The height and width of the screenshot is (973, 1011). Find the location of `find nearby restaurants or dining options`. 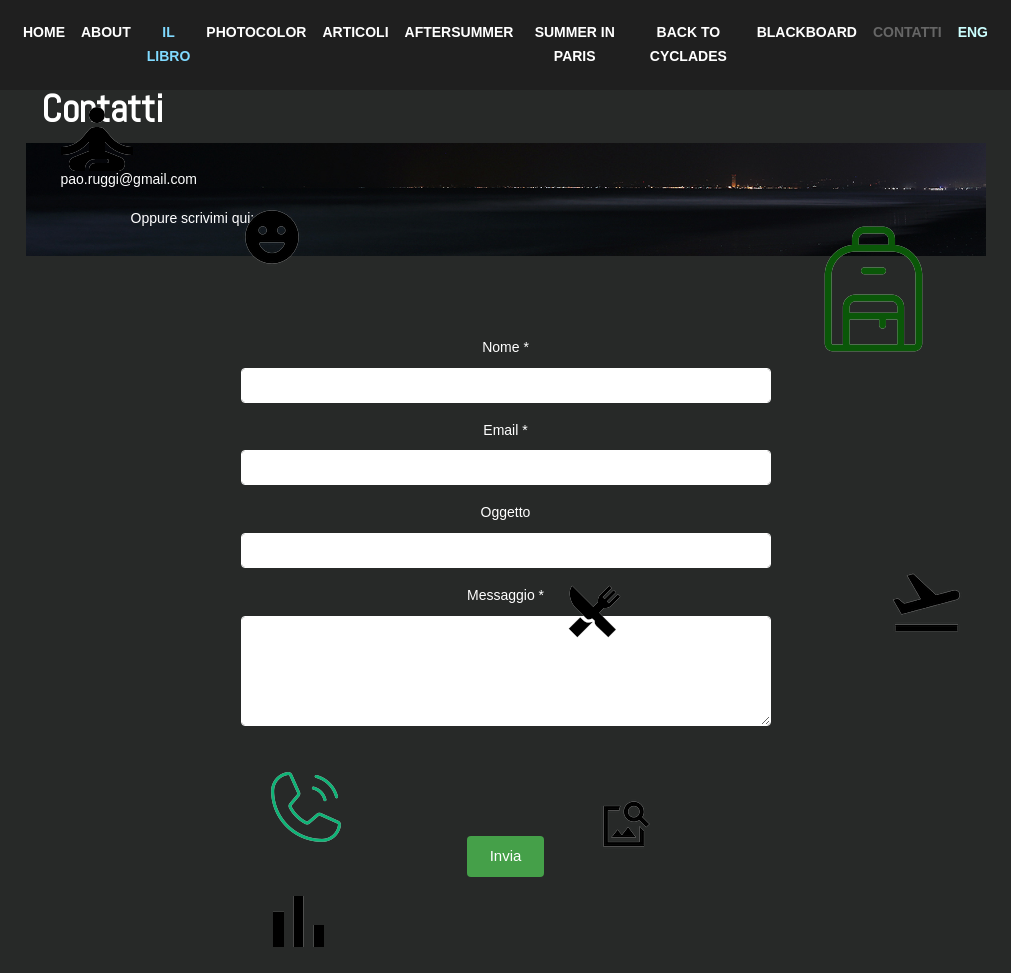

find nearby restaurants or dining options is located at coordinates (594, 611).